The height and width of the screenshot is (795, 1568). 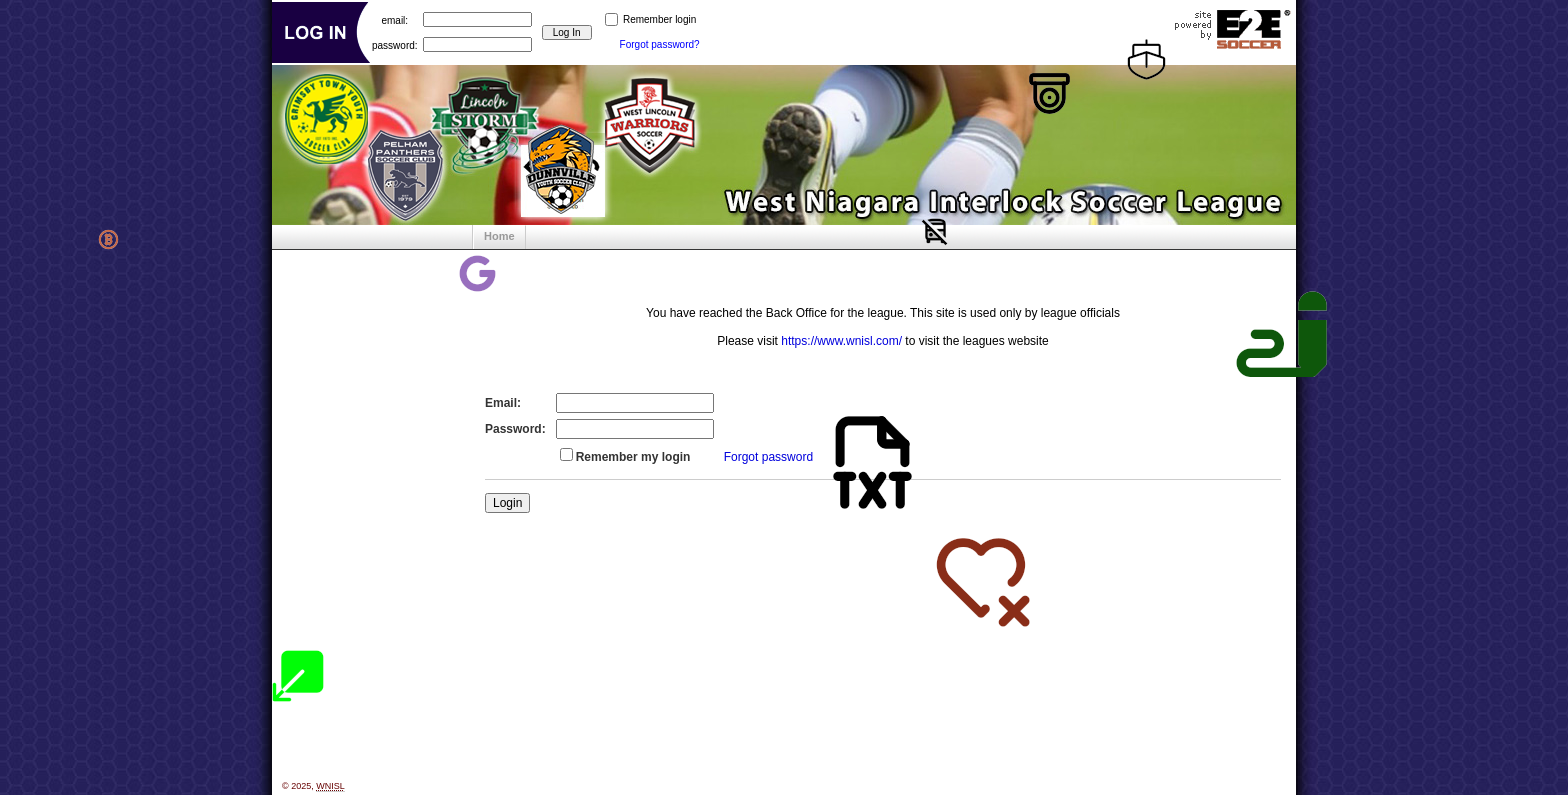 I want to click on access security camera settings, so click(x=1049, y=93).